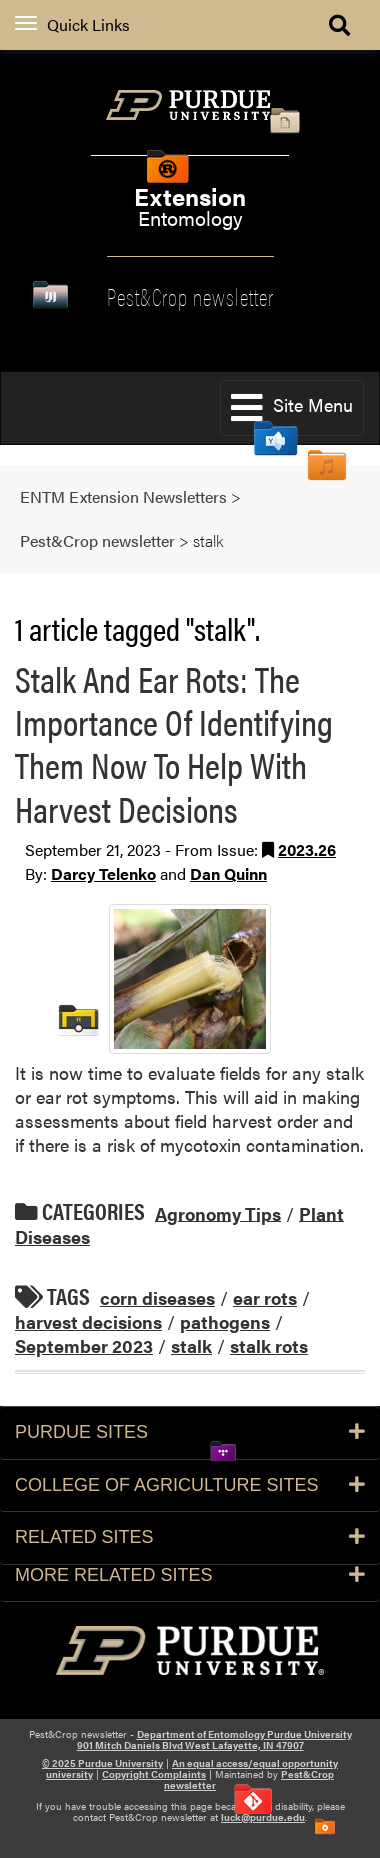 The height and width of the screenshot is (1858, 380). Describe the element at coordinates (223, 1452) in the screenshot. I see `open folder containing tidal music files` at that location.